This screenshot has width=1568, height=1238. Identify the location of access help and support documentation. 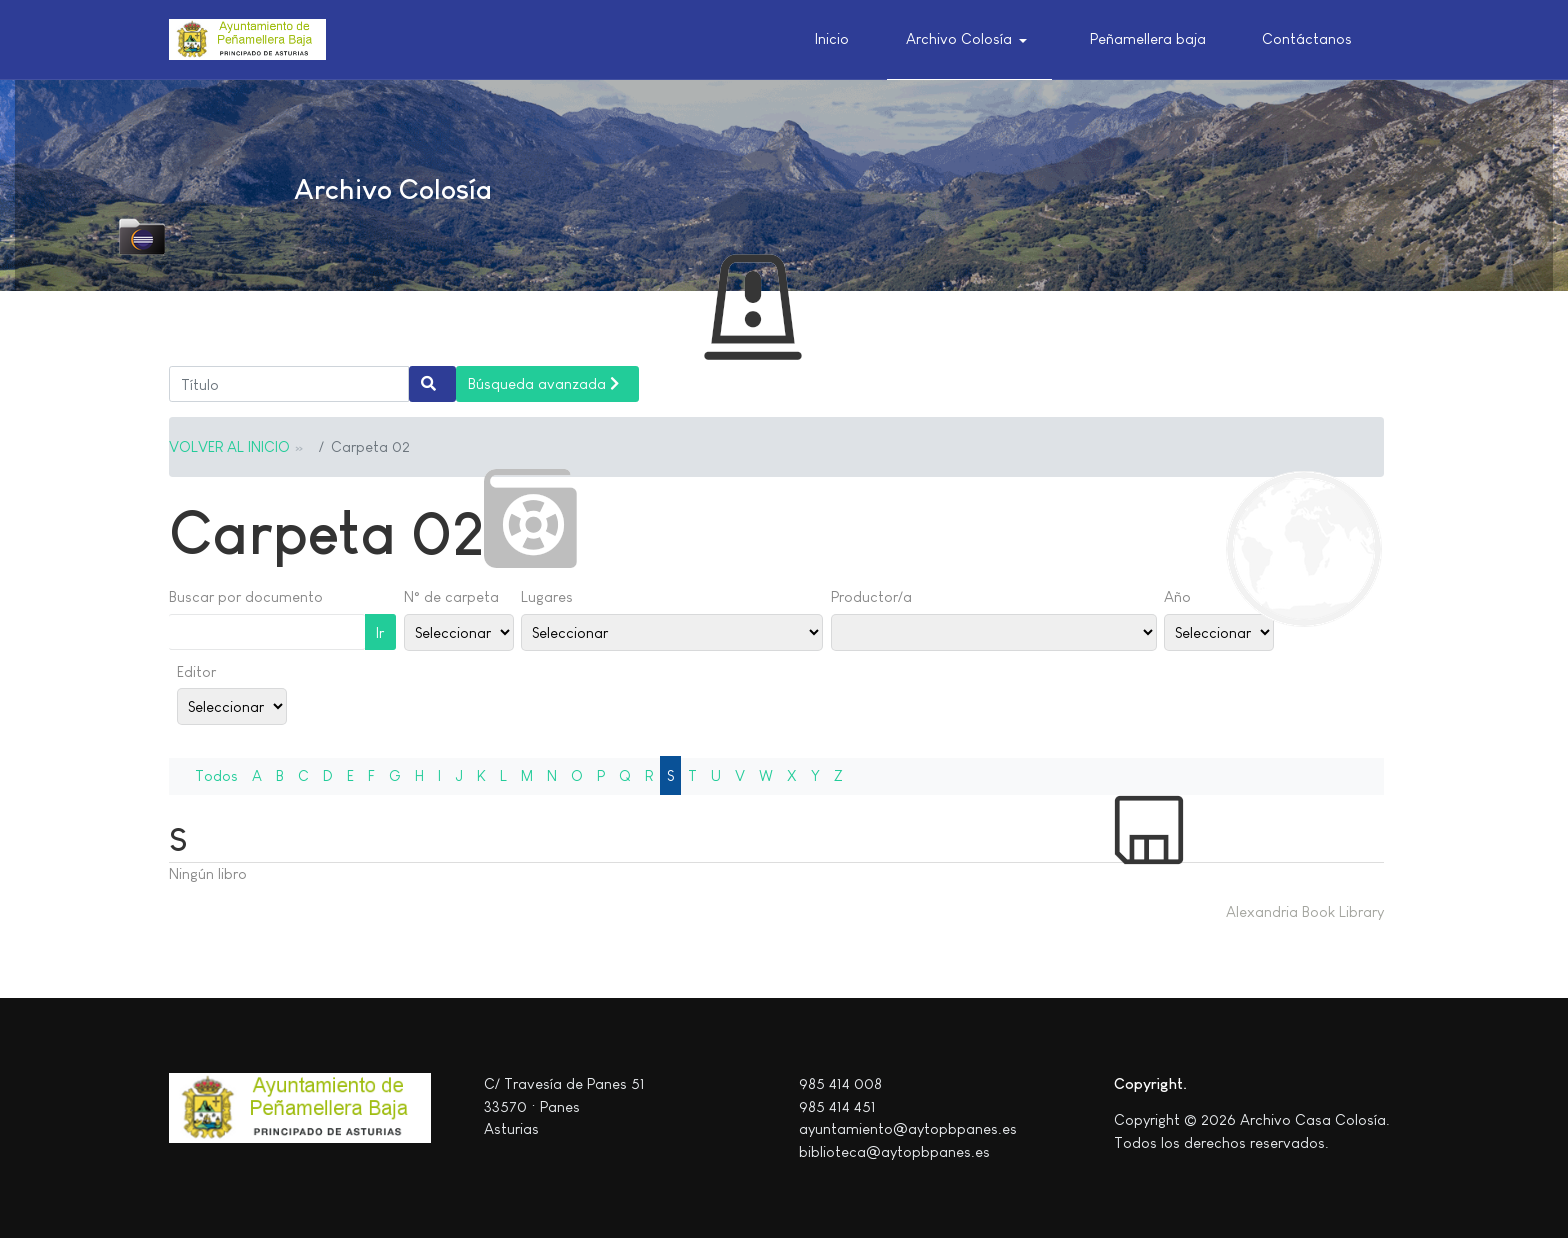
(533, 518).